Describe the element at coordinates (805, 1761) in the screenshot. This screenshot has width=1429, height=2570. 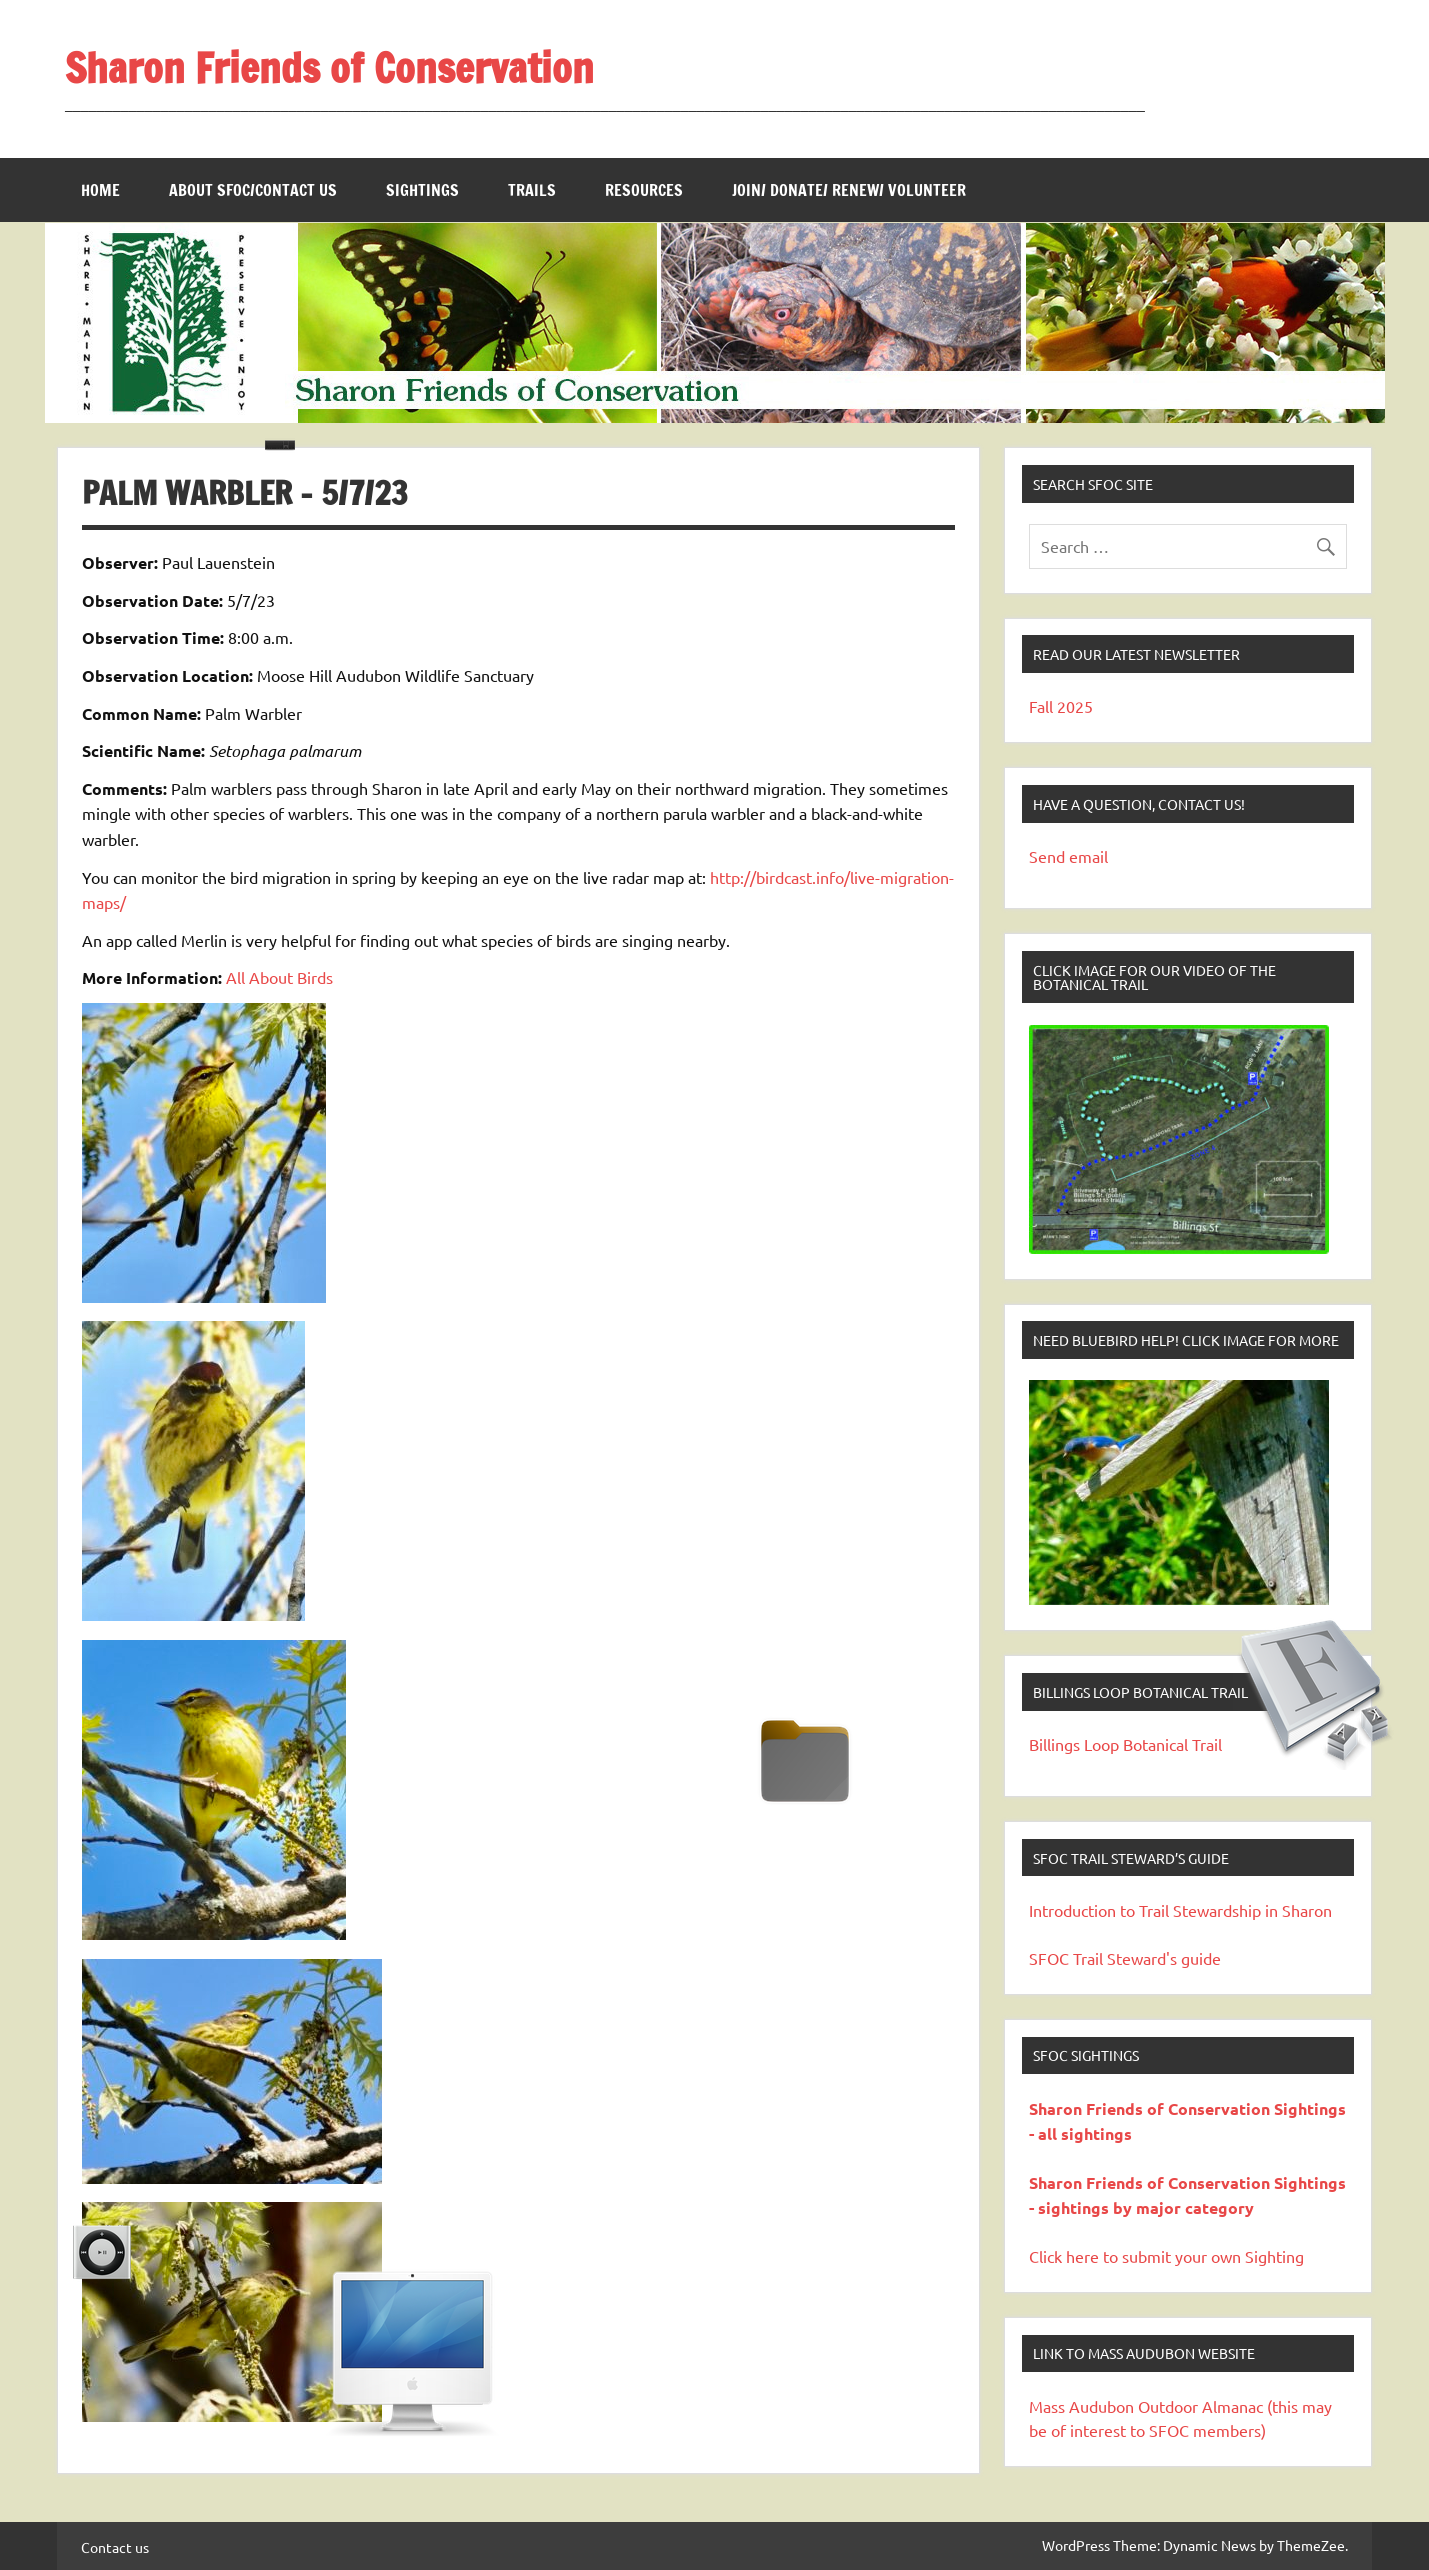
I see `open folder to view contents` at that location.